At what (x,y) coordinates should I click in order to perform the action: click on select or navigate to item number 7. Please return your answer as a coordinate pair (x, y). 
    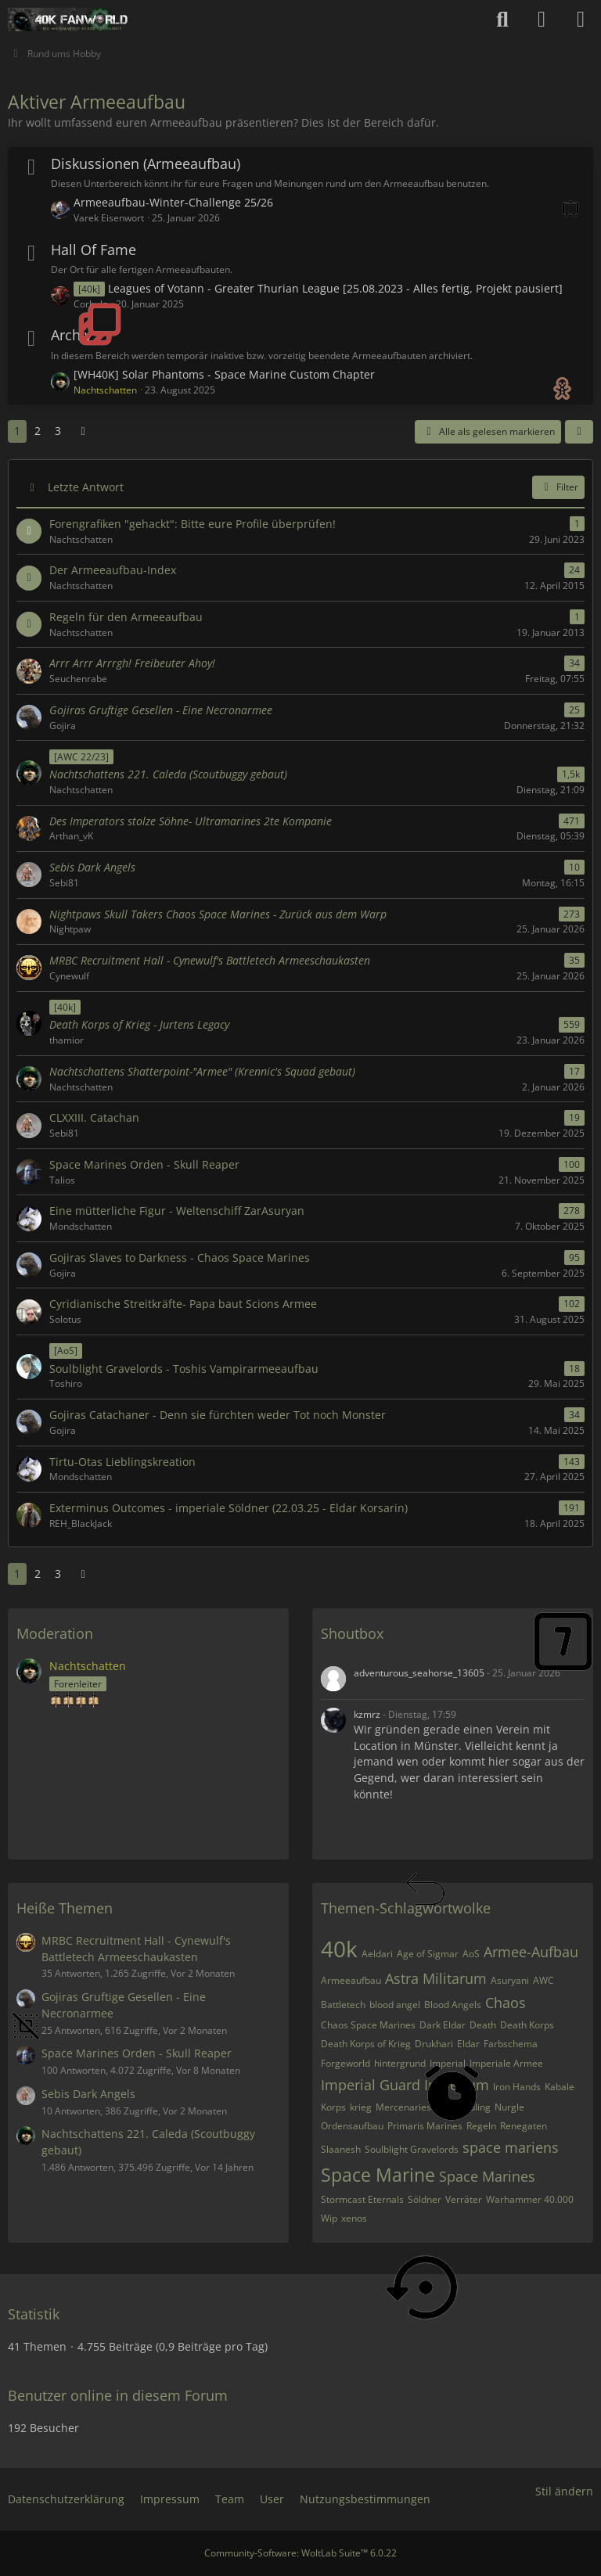
    Looking at the image, I should click on (563, 1641).